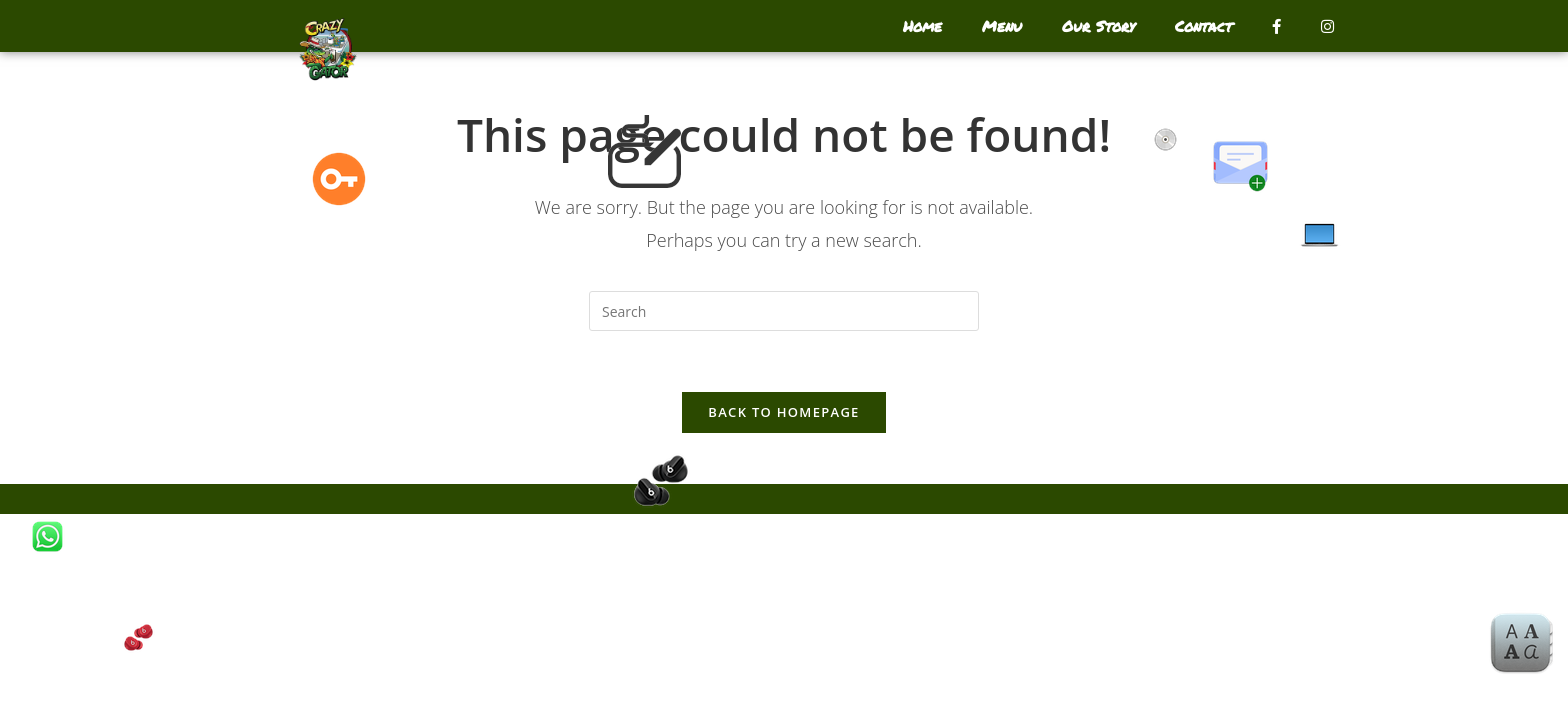 This screenshot has height=720, width=1568. I want to click on indicates encrypted or password-protected content, so click(339, 179).